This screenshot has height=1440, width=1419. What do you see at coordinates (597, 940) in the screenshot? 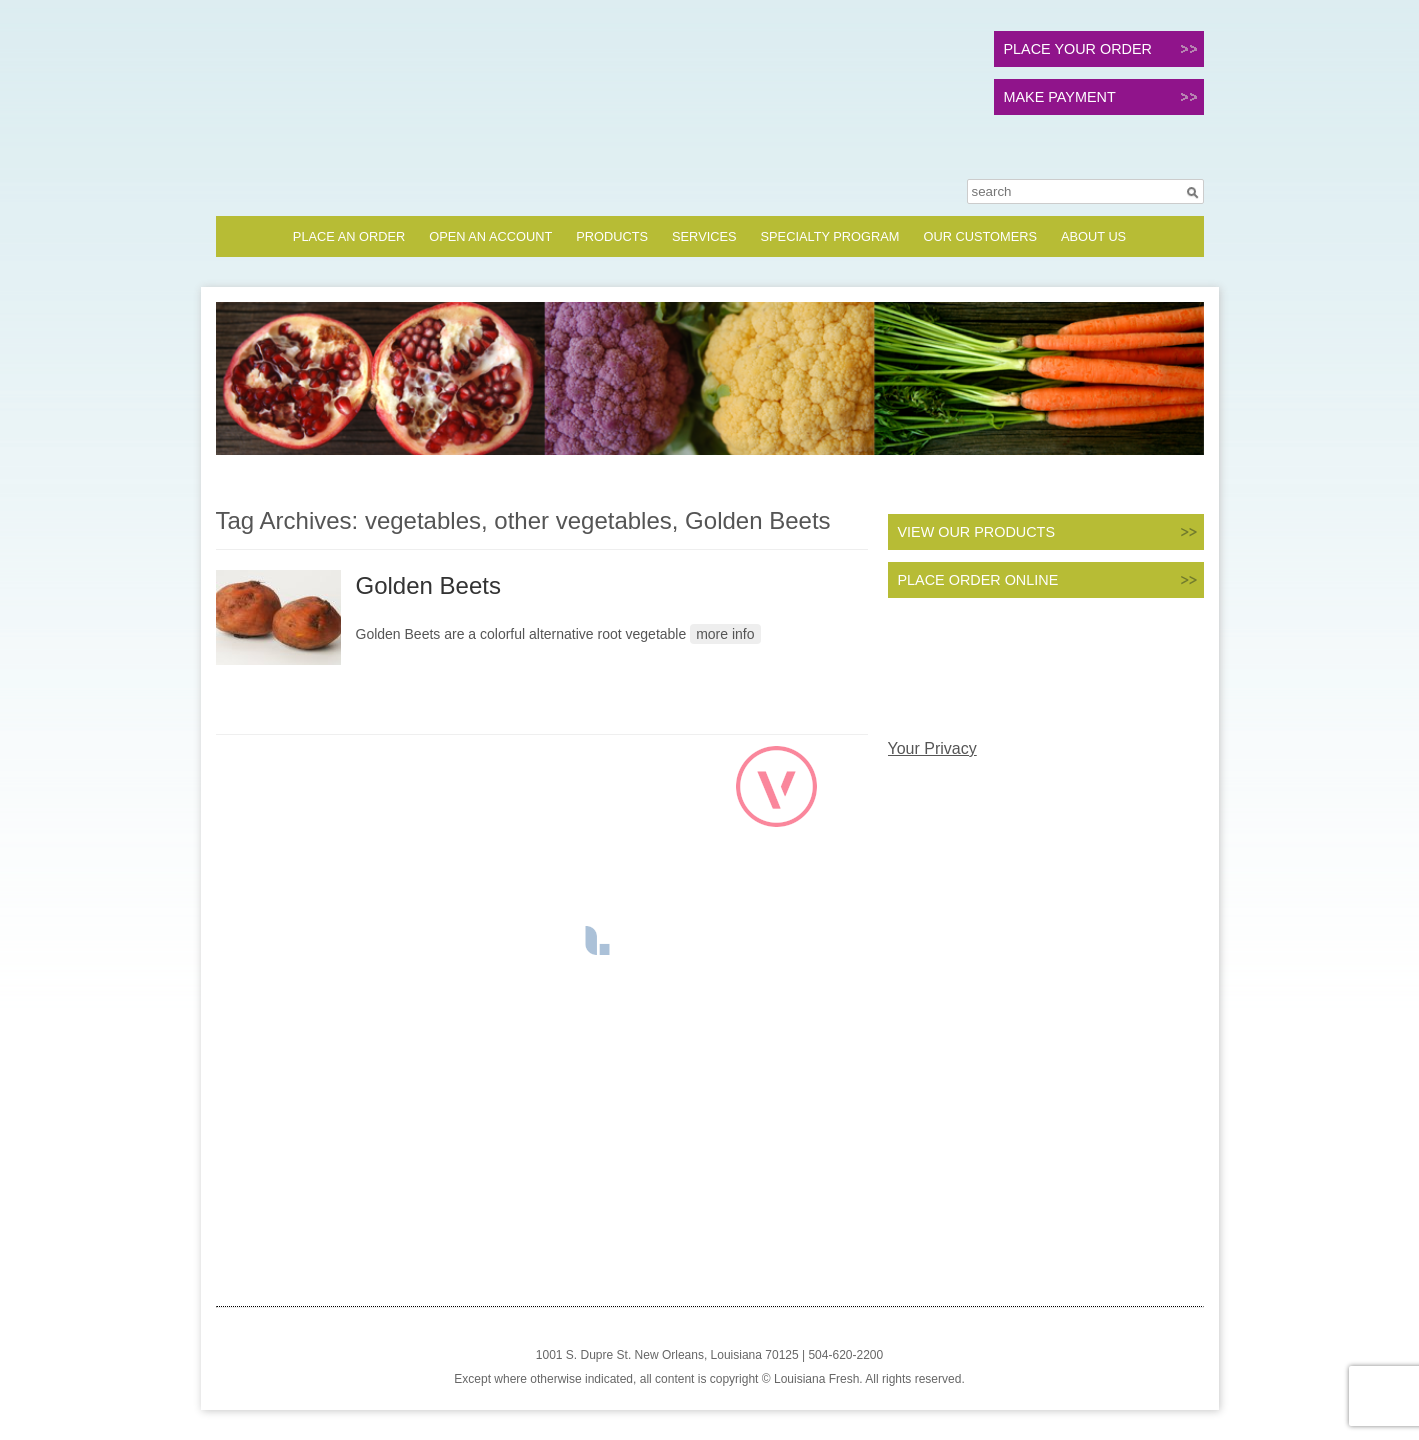
I see `logstash data processing pipeline logo` at bounding box center [597, 940].